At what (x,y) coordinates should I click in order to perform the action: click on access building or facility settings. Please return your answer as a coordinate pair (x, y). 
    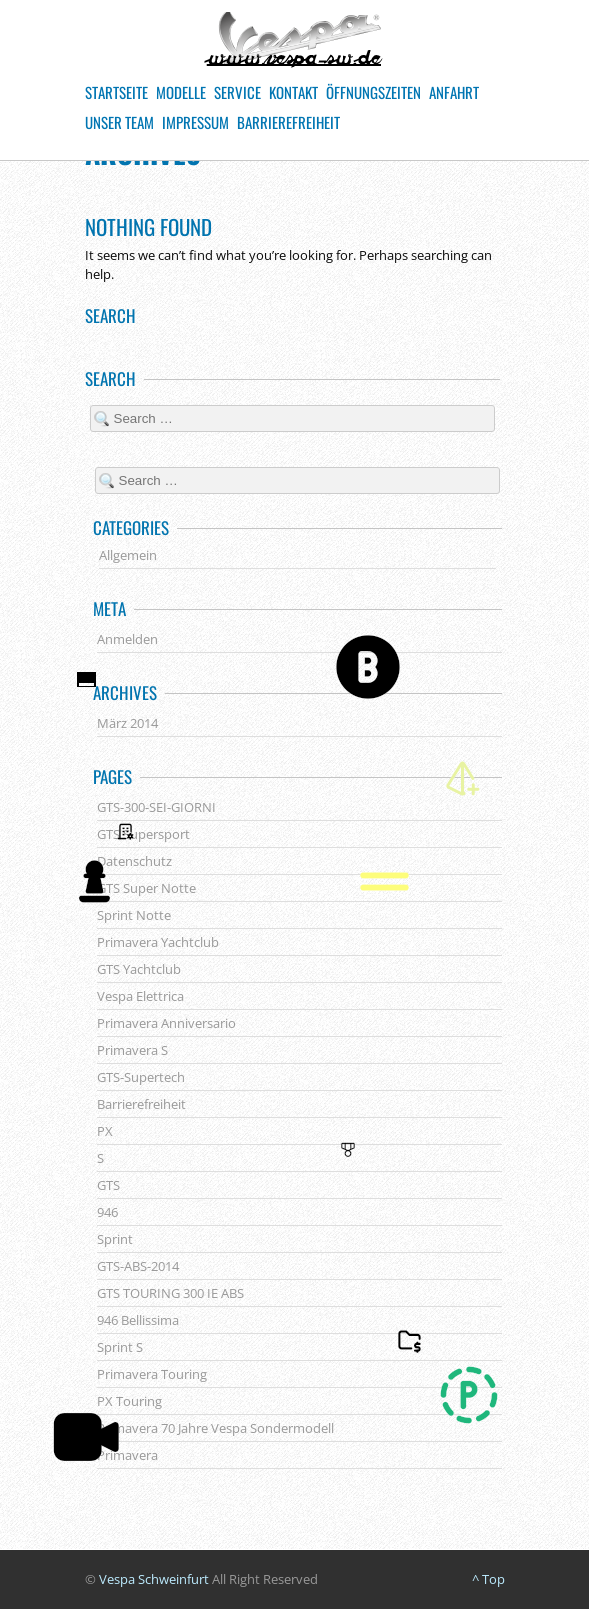
    Looking at the image, I should click on (125, 831).